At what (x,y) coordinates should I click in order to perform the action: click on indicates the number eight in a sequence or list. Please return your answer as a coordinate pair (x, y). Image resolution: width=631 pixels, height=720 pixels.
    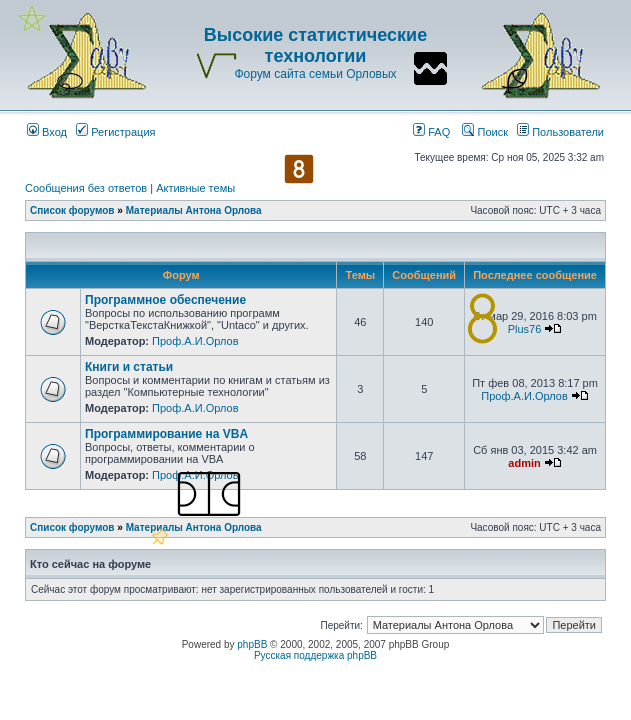
    Looking at the image, I should click on (482, 318).